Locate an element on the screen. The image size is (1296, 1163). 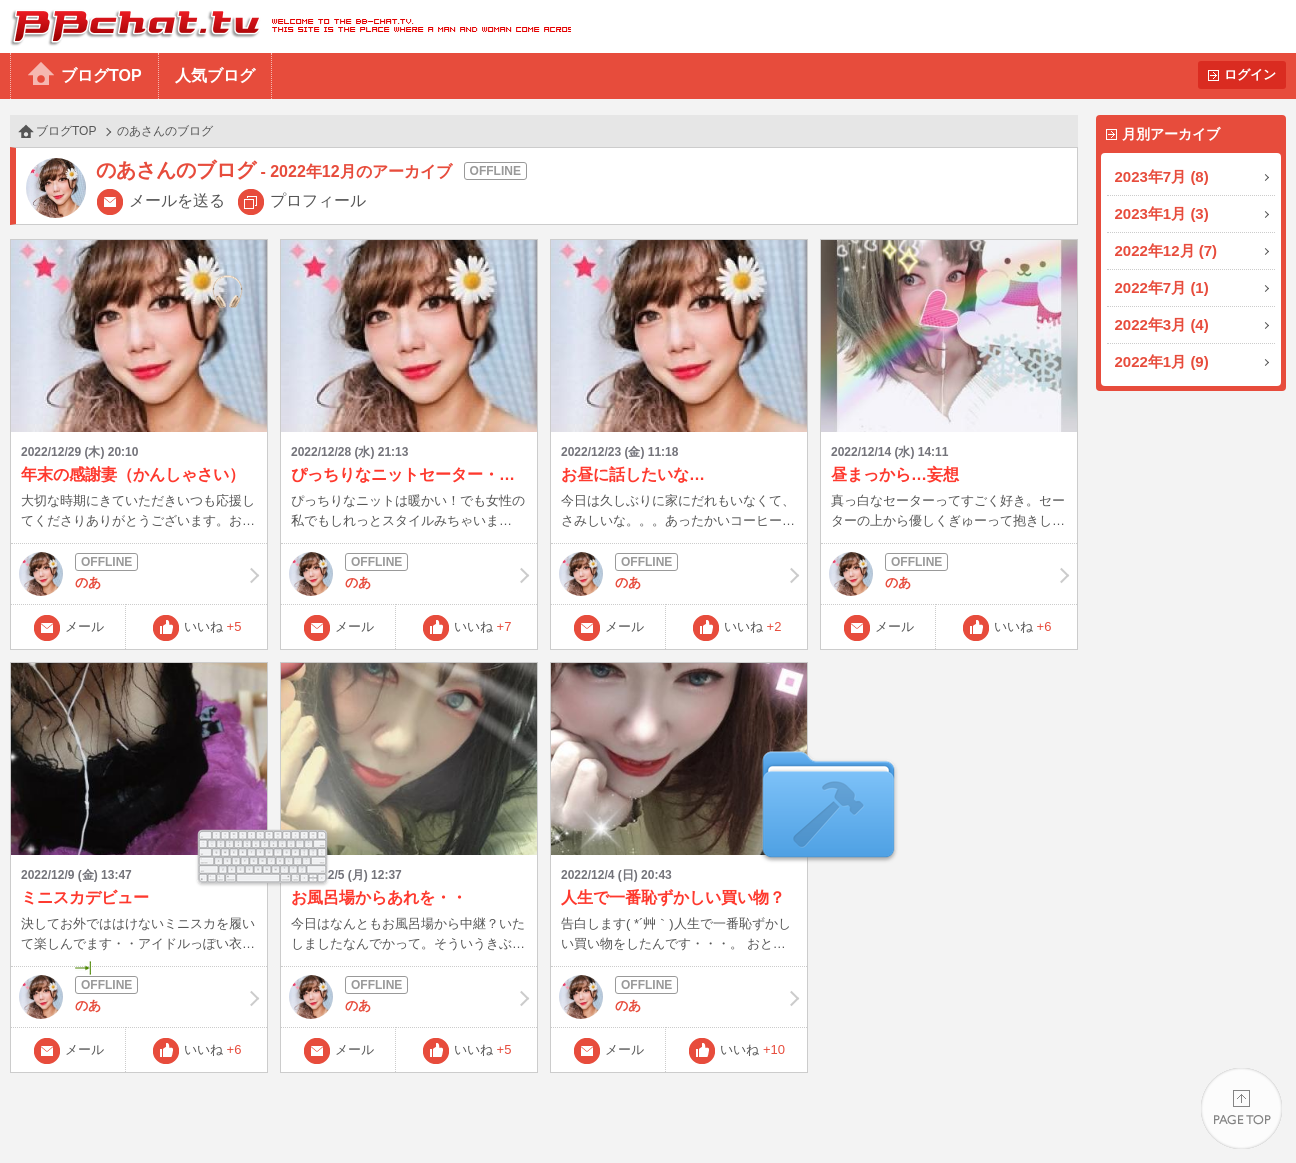
connect bluetooth headphones is located at coordinates (227, 291).